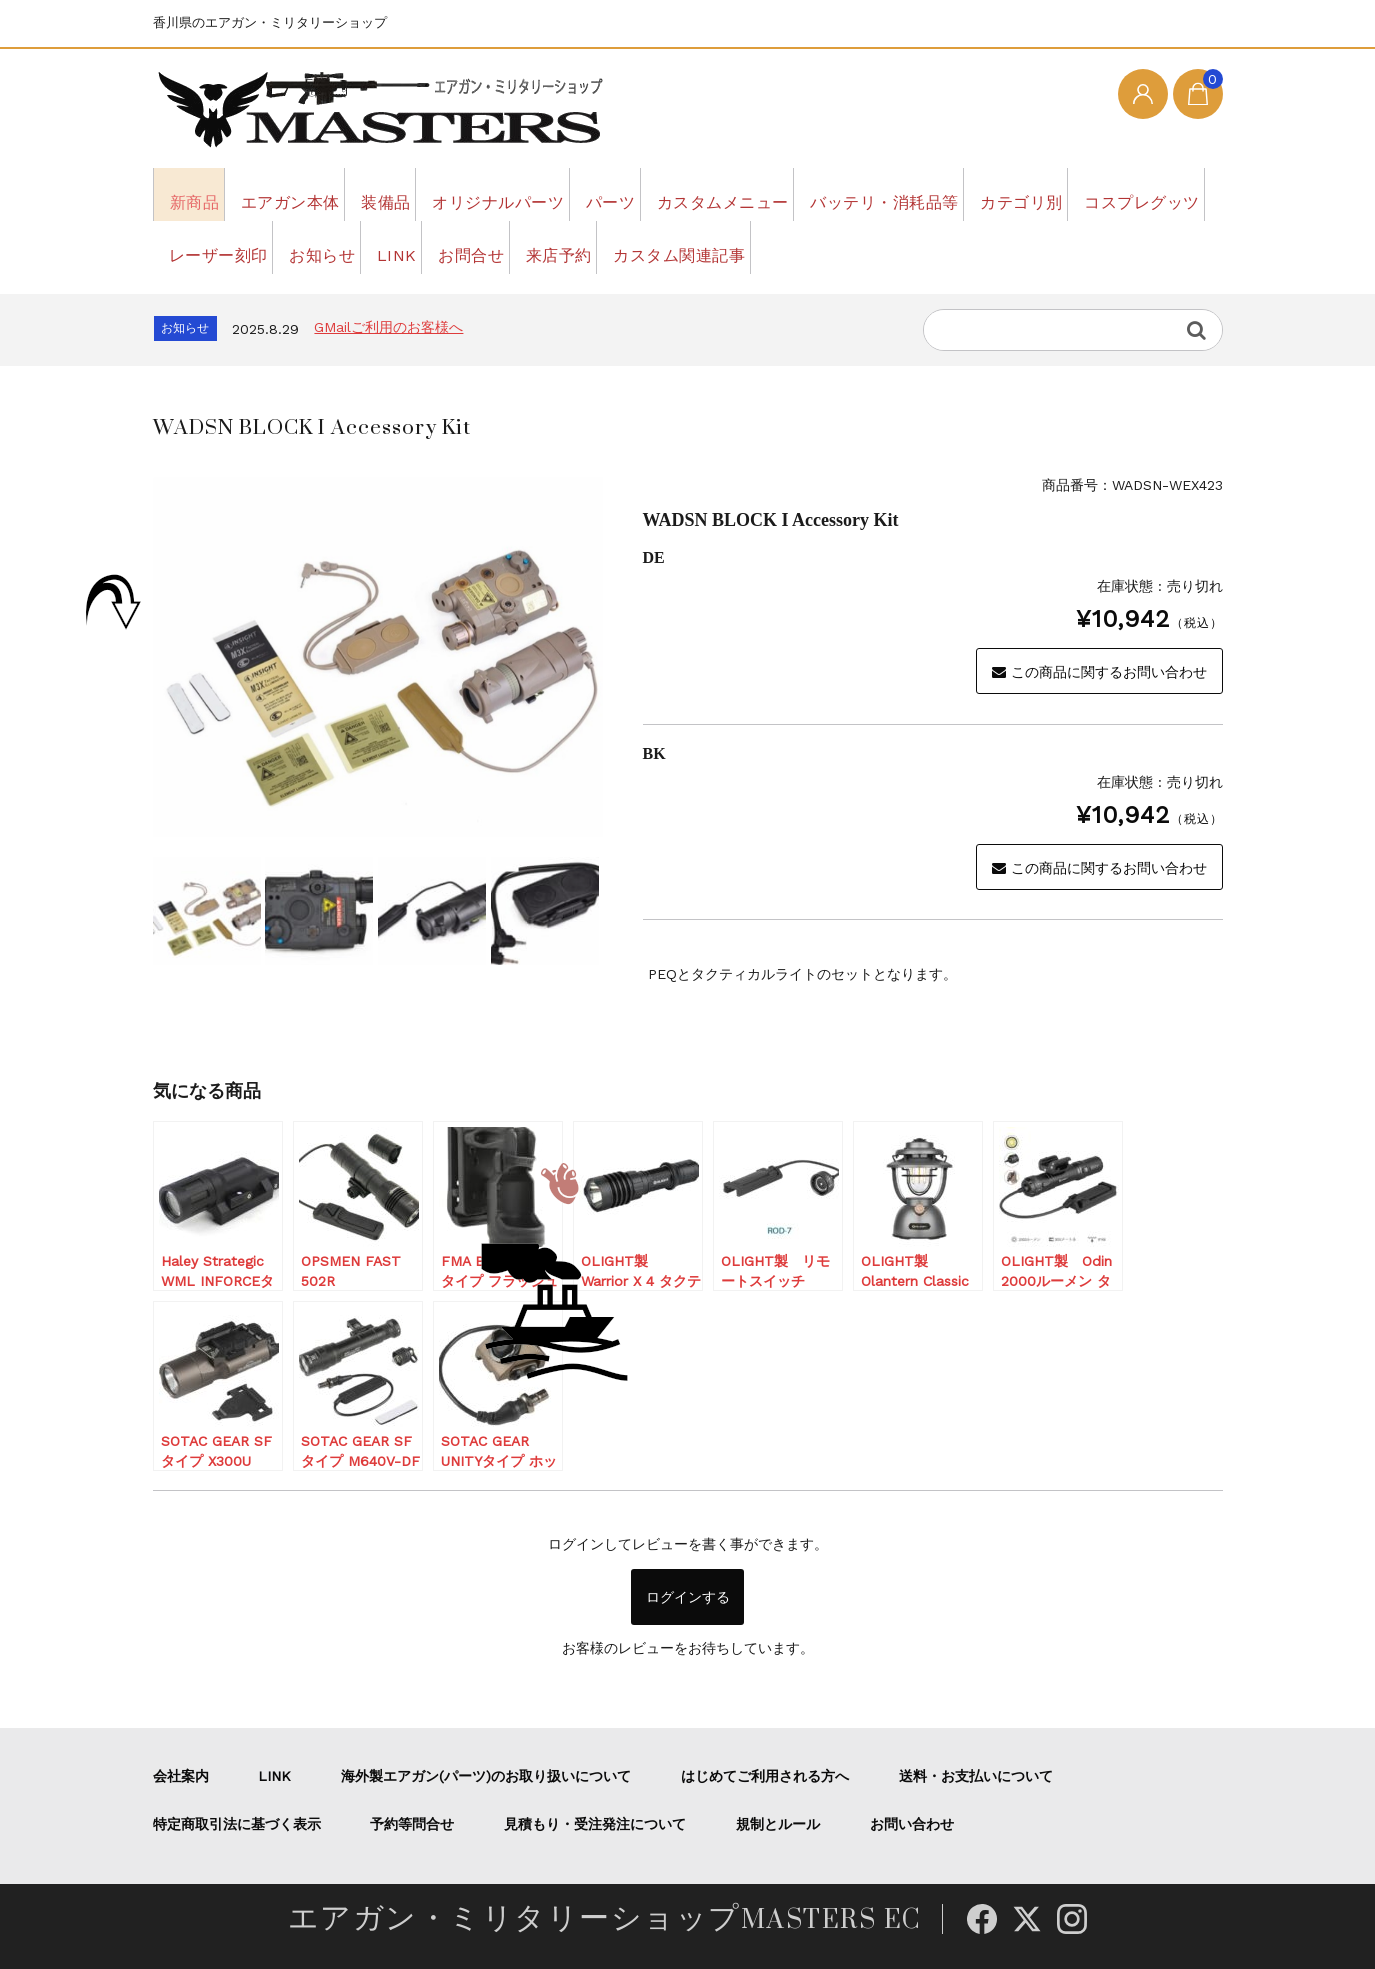 This screenshot has width=1375, height=1969. What do you see at coordinates (113, 602) in the screenshot?
I see `undo or revert last action` at bounding box center [113, 602].